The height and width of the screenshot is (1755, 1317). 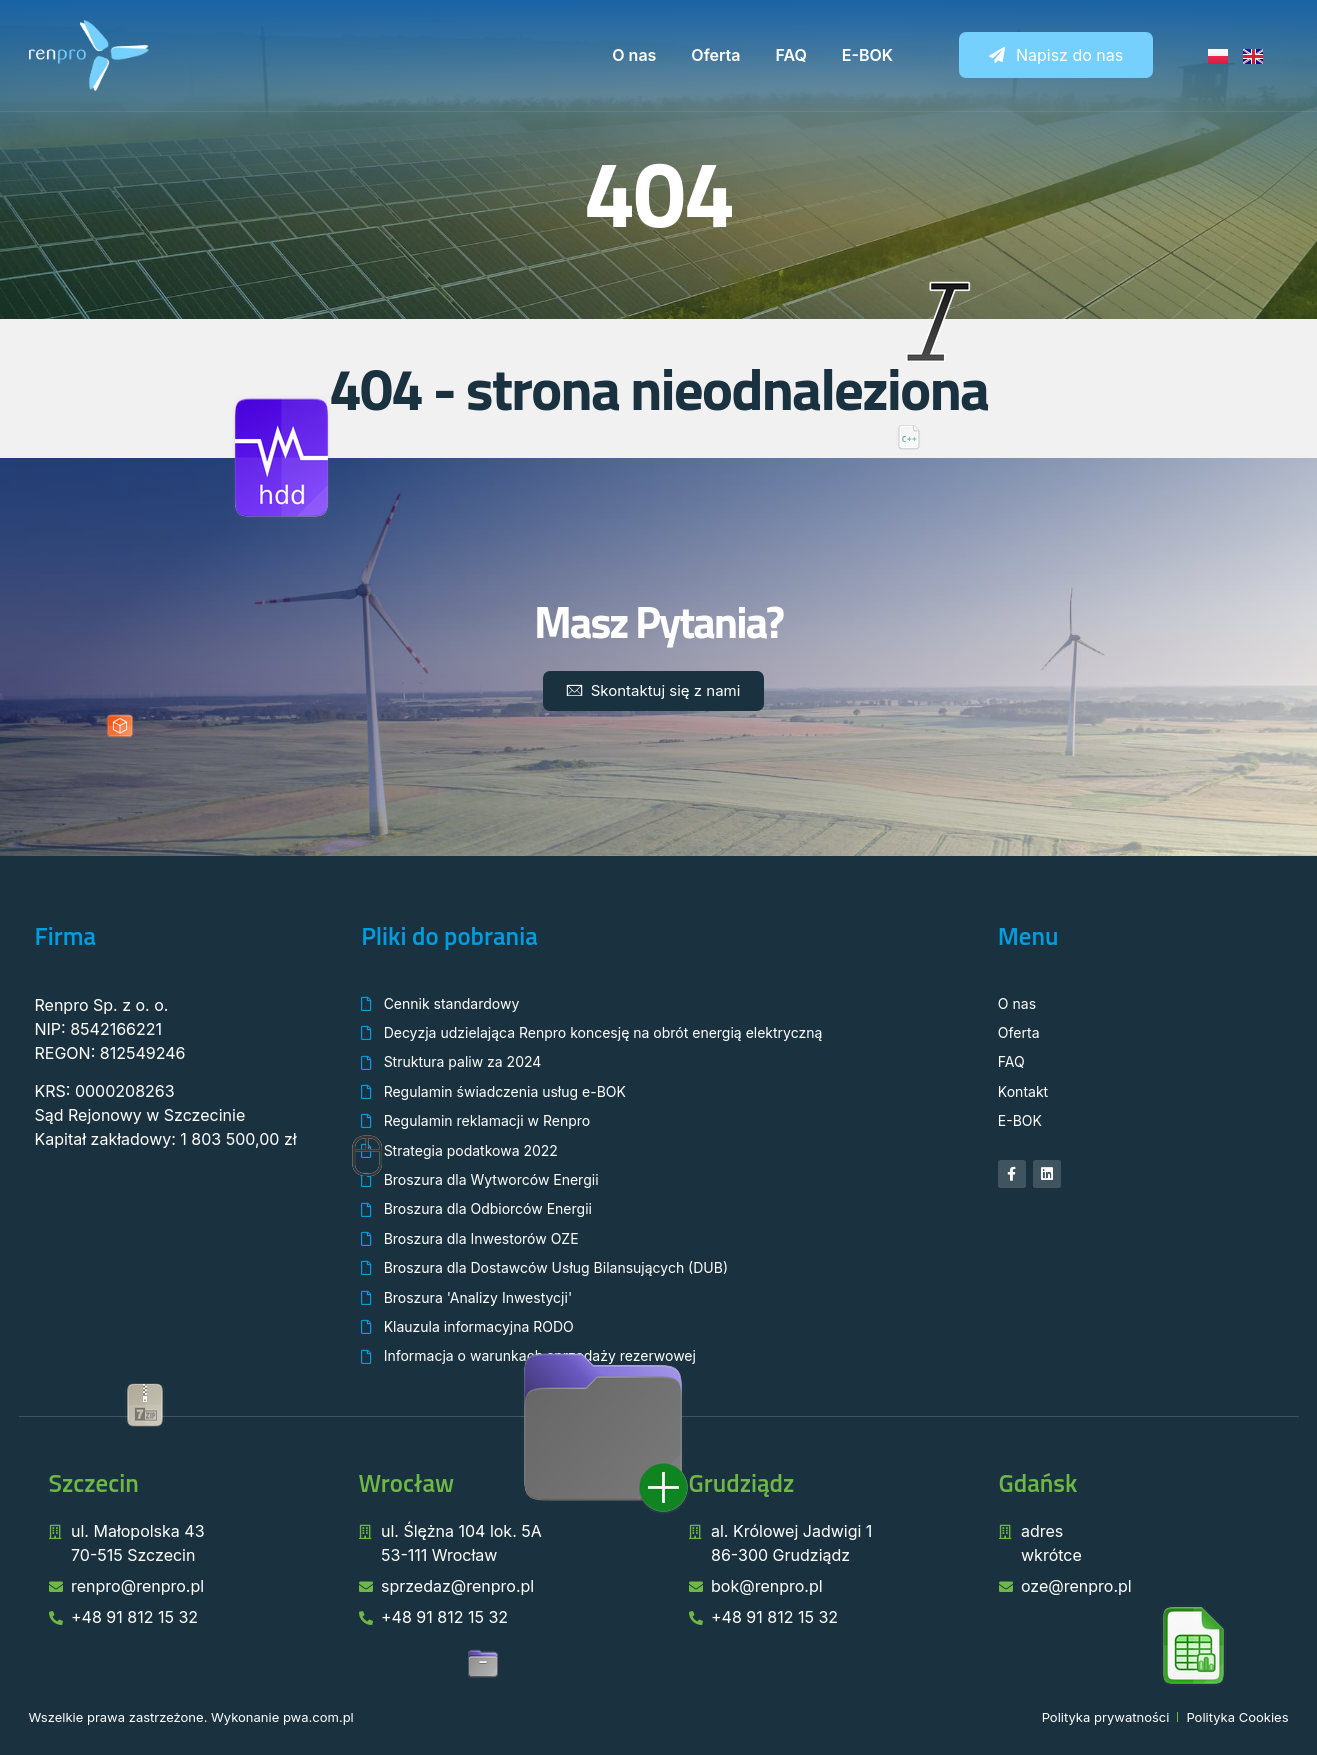 I want to click on a C++ source code file, so click(x=909, y=437).